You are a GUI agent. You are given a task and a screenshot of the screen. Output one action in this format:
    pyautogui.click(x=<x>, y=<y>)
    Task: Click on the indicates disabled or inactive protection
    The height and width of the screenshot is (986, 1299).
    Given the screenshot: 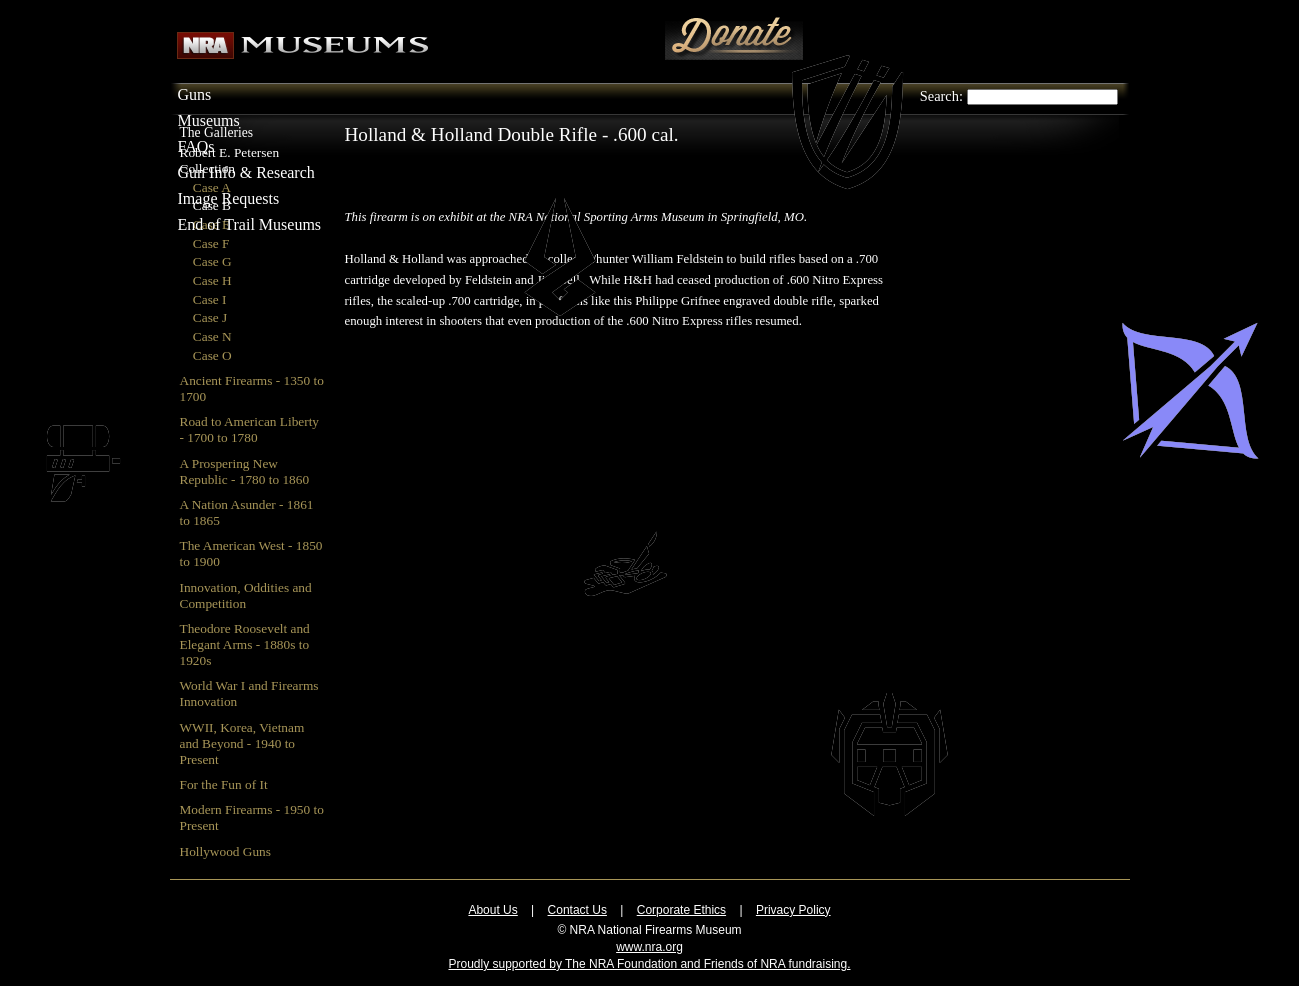 What is the action you would take?
    pyautogui.click(x=847, y=121)
    